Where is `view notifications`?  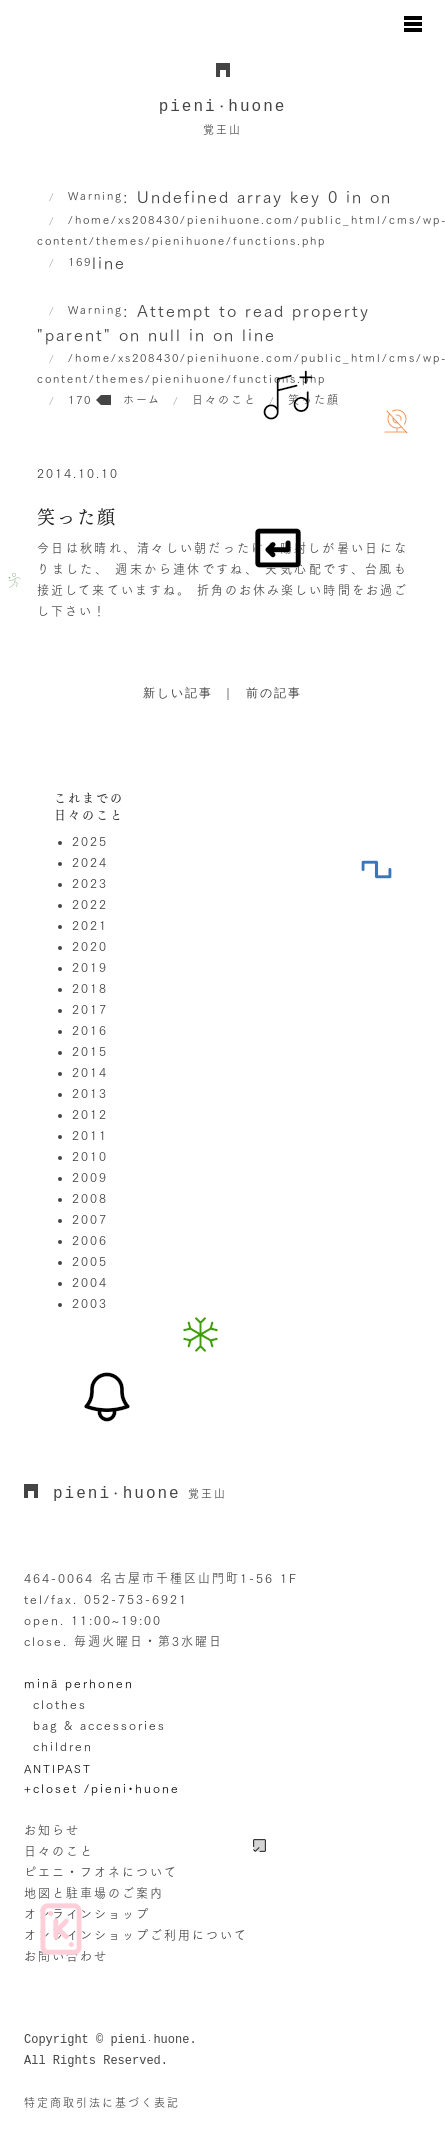
view notifications is located at coordinates (107, 1397).